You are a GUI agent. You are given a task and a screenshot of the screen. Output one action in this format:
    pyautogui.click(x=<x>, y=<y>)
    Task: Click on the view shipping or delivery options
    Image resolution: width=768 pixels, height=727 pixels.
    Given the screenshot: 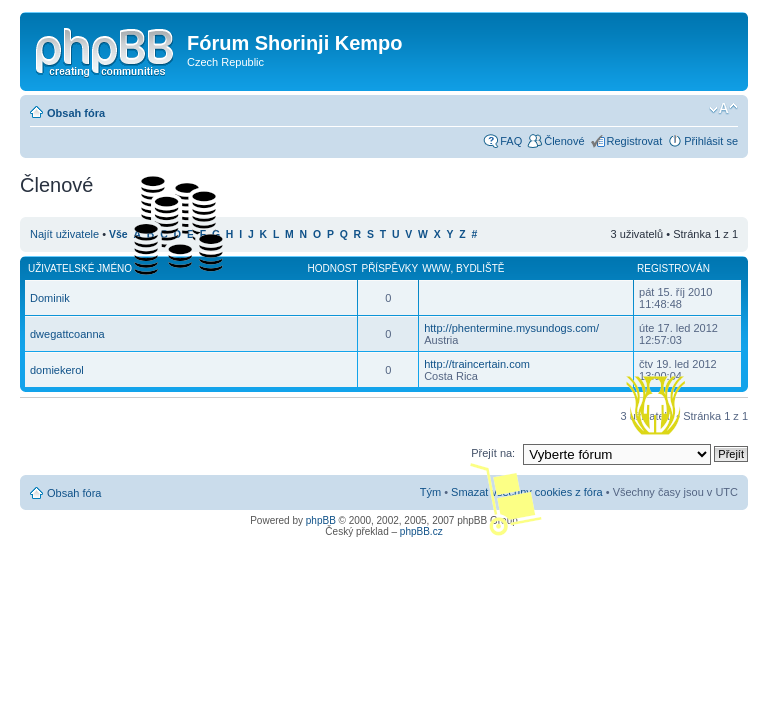 What is the action you would take?
    pyautogui.click(x=507, y=496)
    